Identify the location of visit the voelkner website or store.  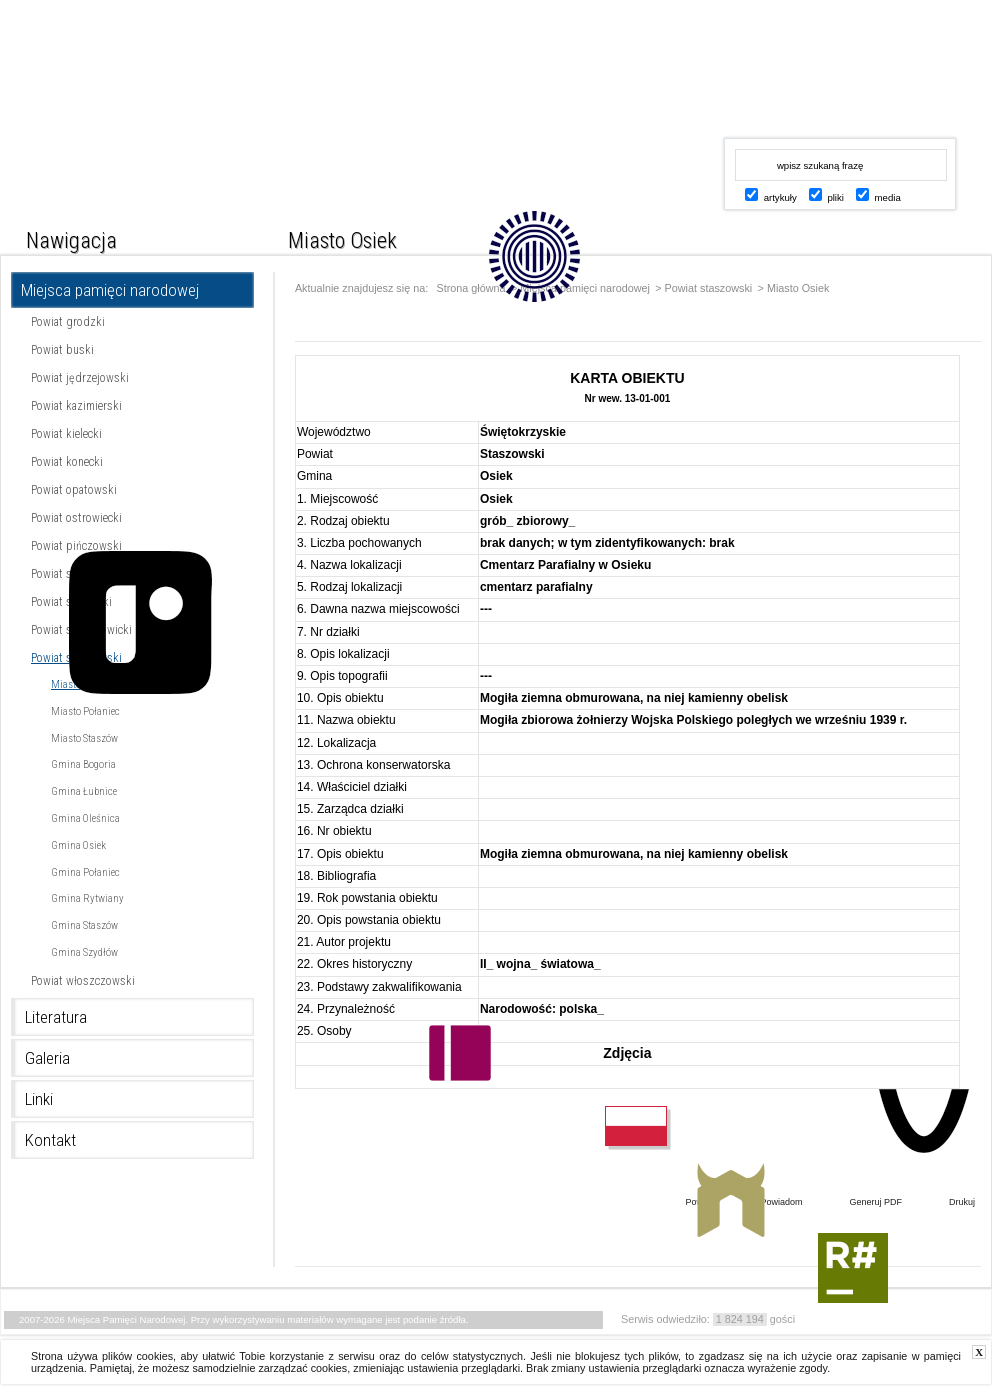
(924, 1121).